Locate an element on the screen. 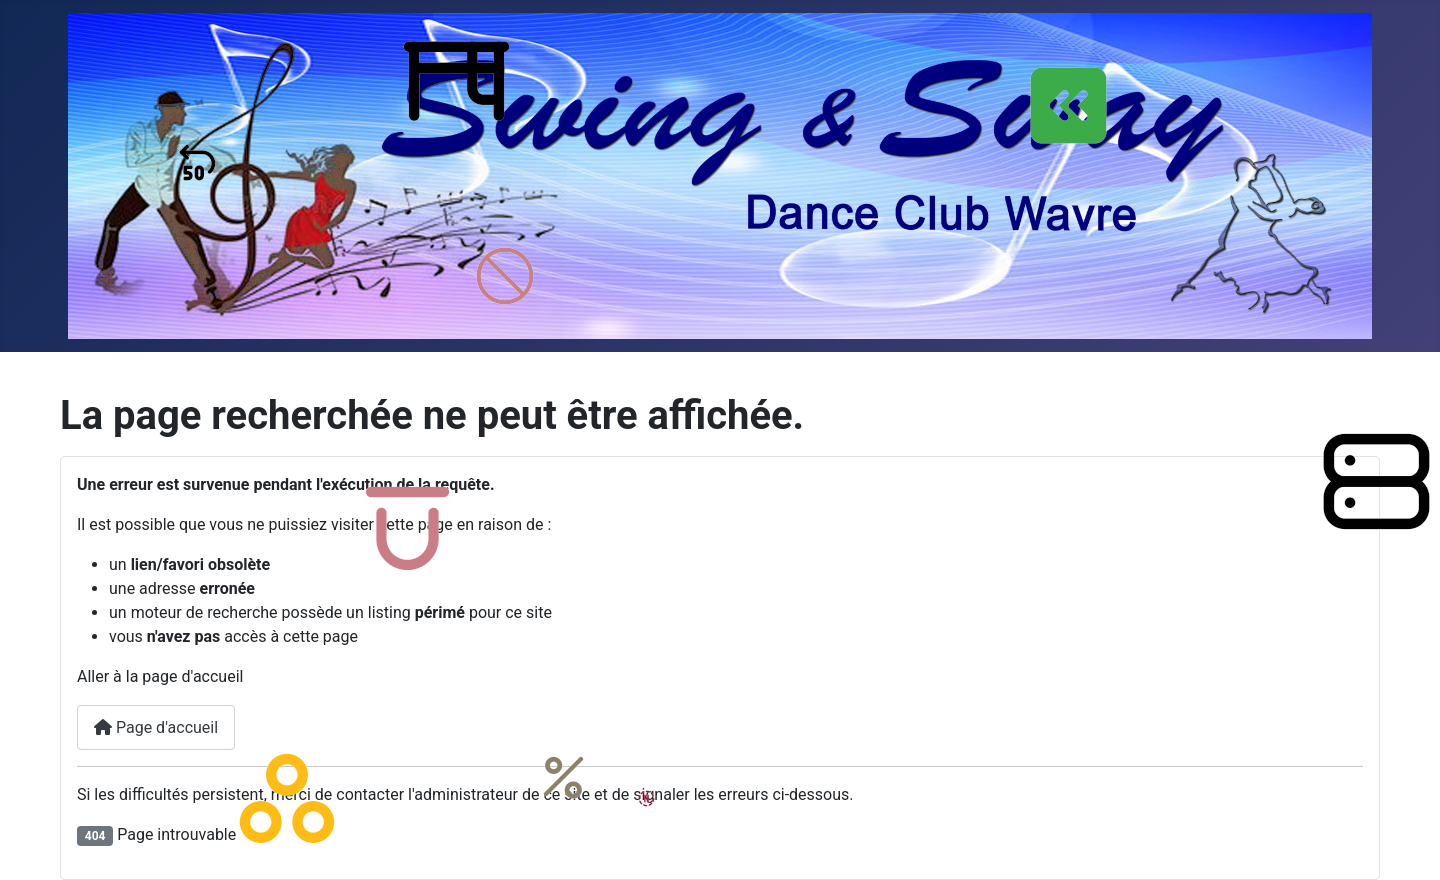 Image resolution: width=1440 pixels, height=880 pixels. apply overline text formatting is located at coordinates (407, 528).